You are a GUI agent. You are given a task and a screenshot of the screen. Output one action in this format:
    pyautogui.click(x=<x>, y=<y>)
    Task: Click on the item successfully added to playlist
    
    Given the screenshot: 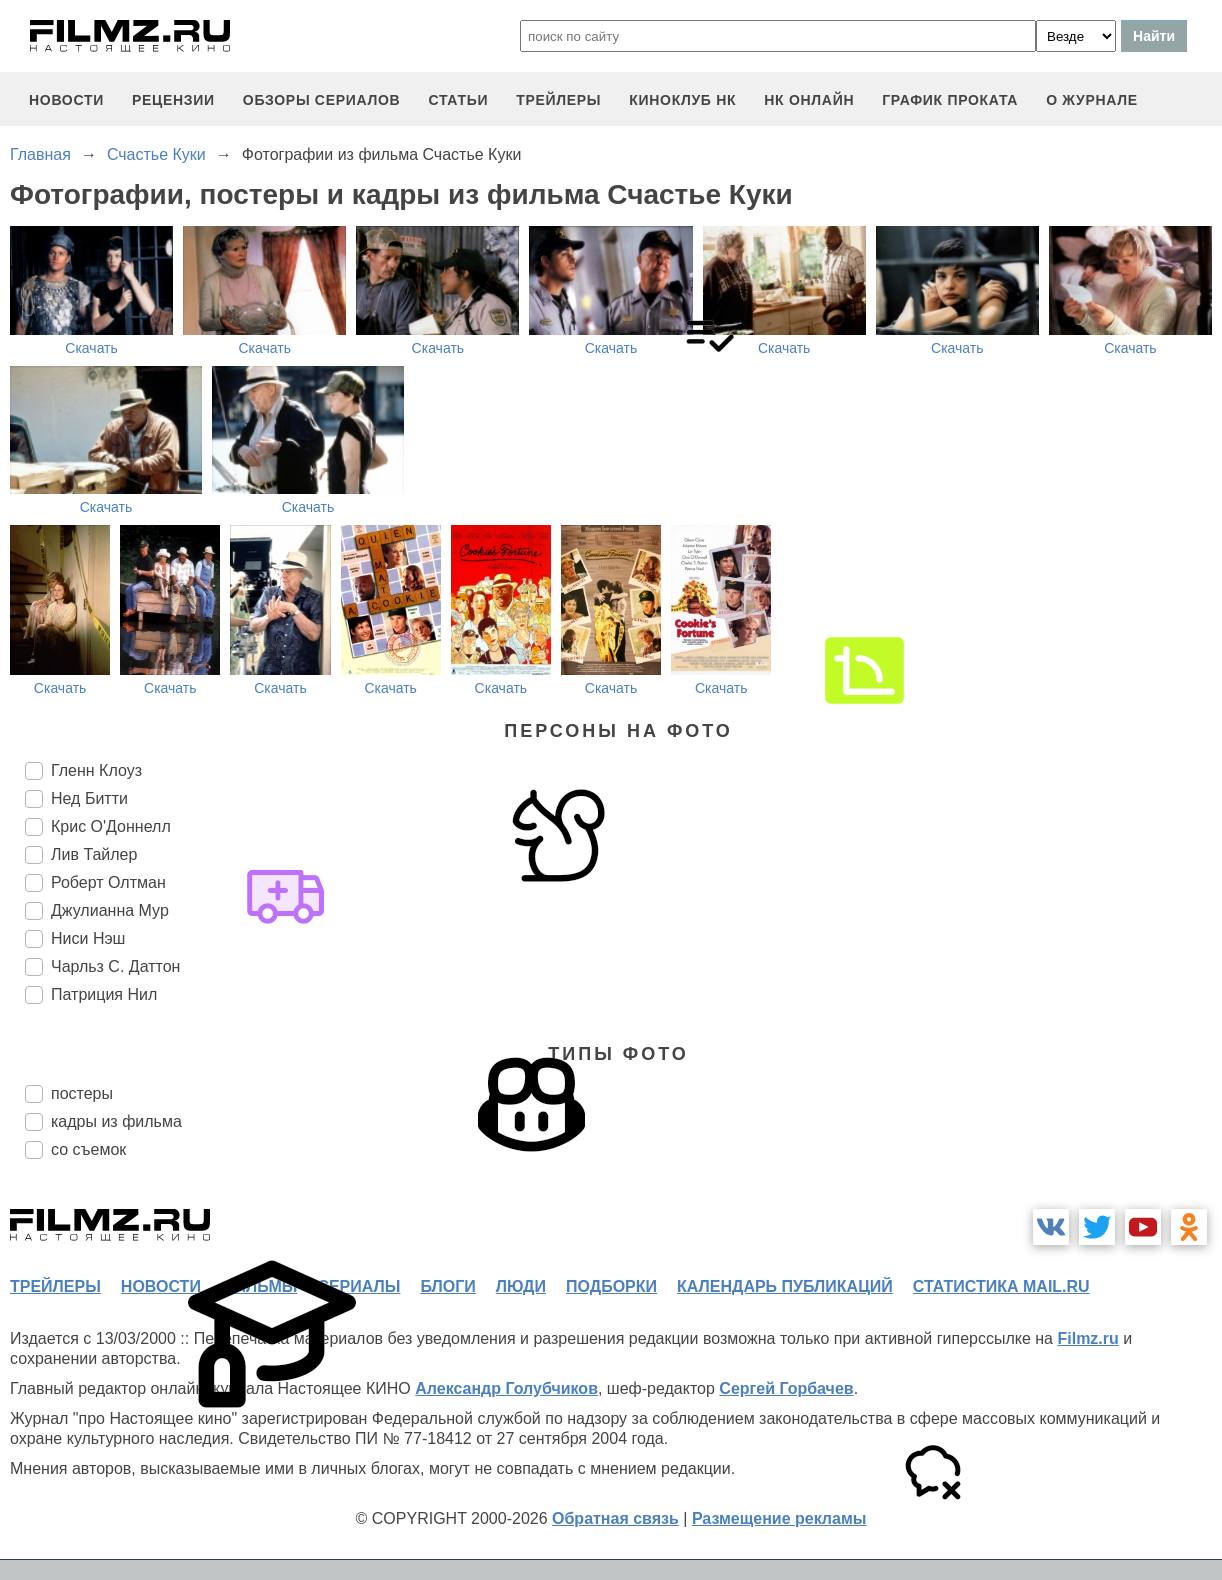 What is the action you would take?
    pyautogui.click(x=709, y=334)
    